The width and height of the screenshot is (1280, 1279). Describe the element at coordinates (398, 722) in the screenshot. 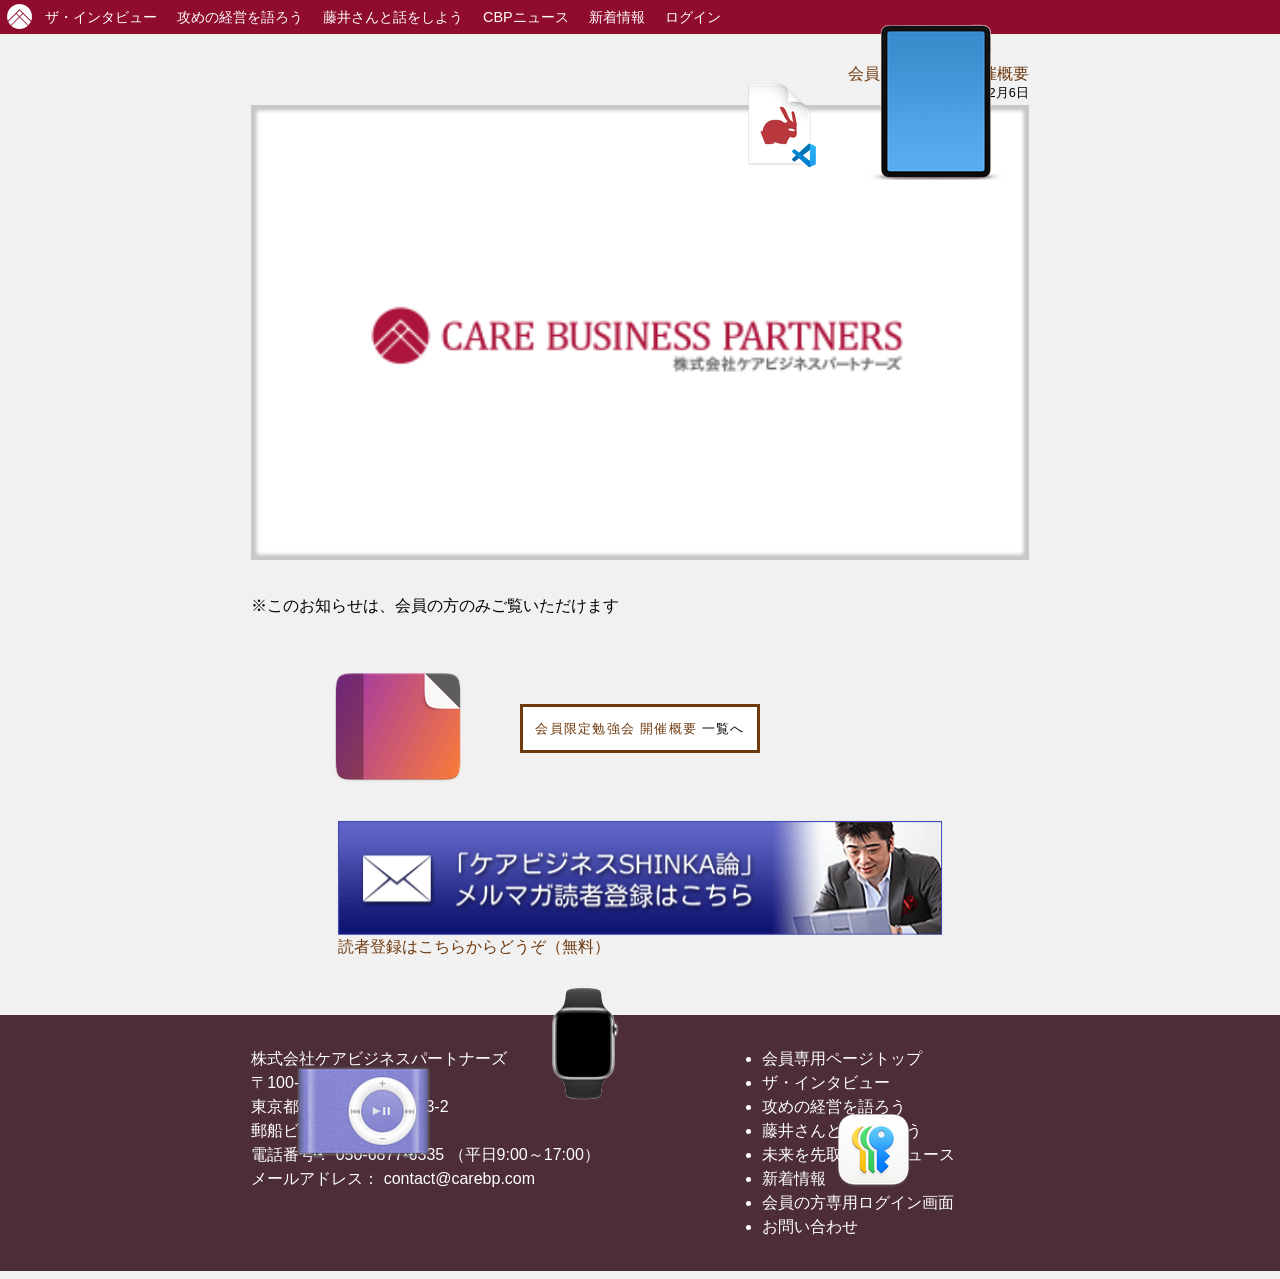

I see `change desktop wallpaper settings` at that location.